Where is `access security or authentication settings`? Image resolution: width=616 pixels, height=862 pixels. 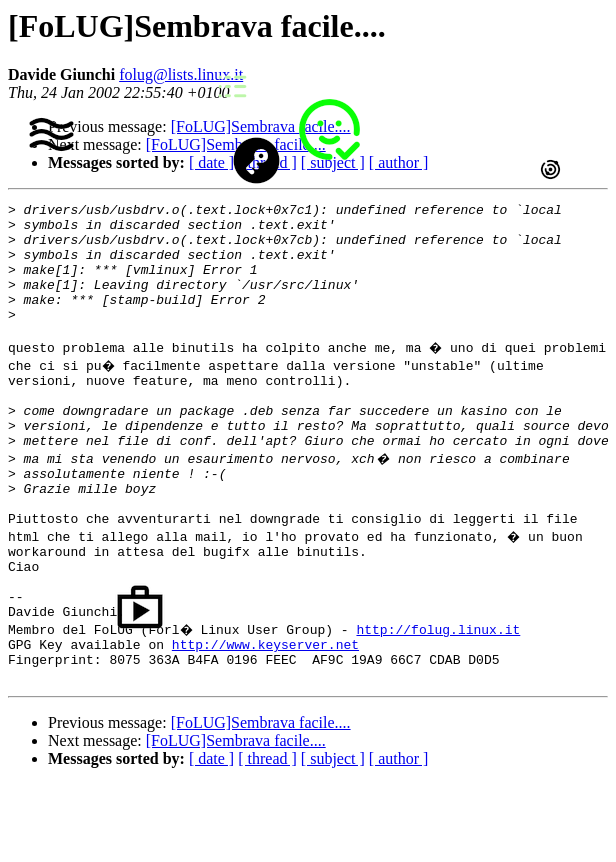
access security or authentication settings is located at coordinates (256, 160).